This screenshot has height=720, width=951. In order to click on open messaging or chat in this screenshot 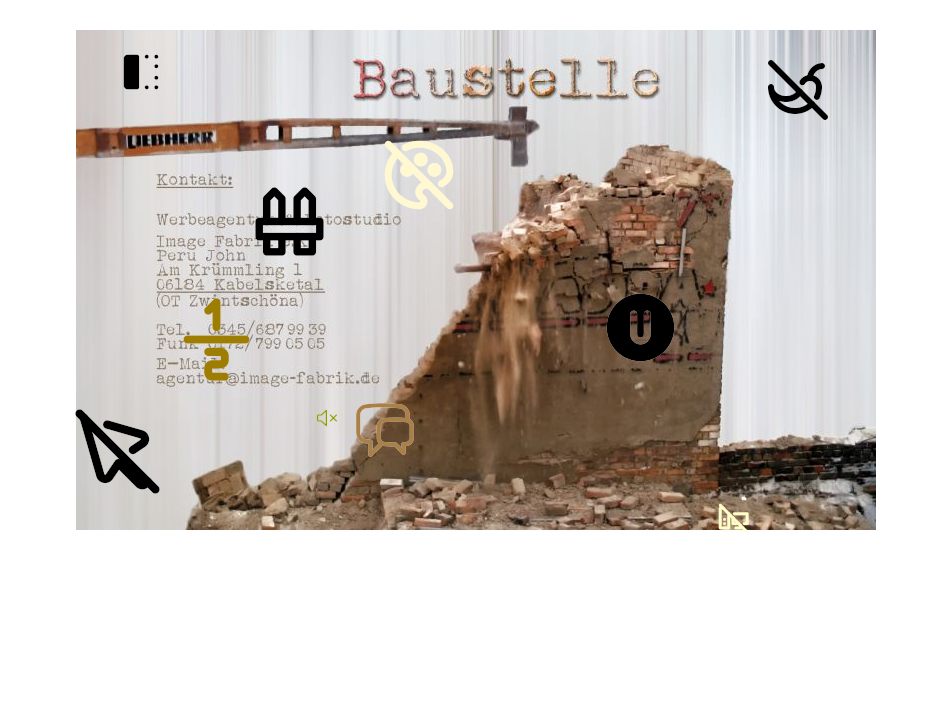, I will do `click(385, 430)`.